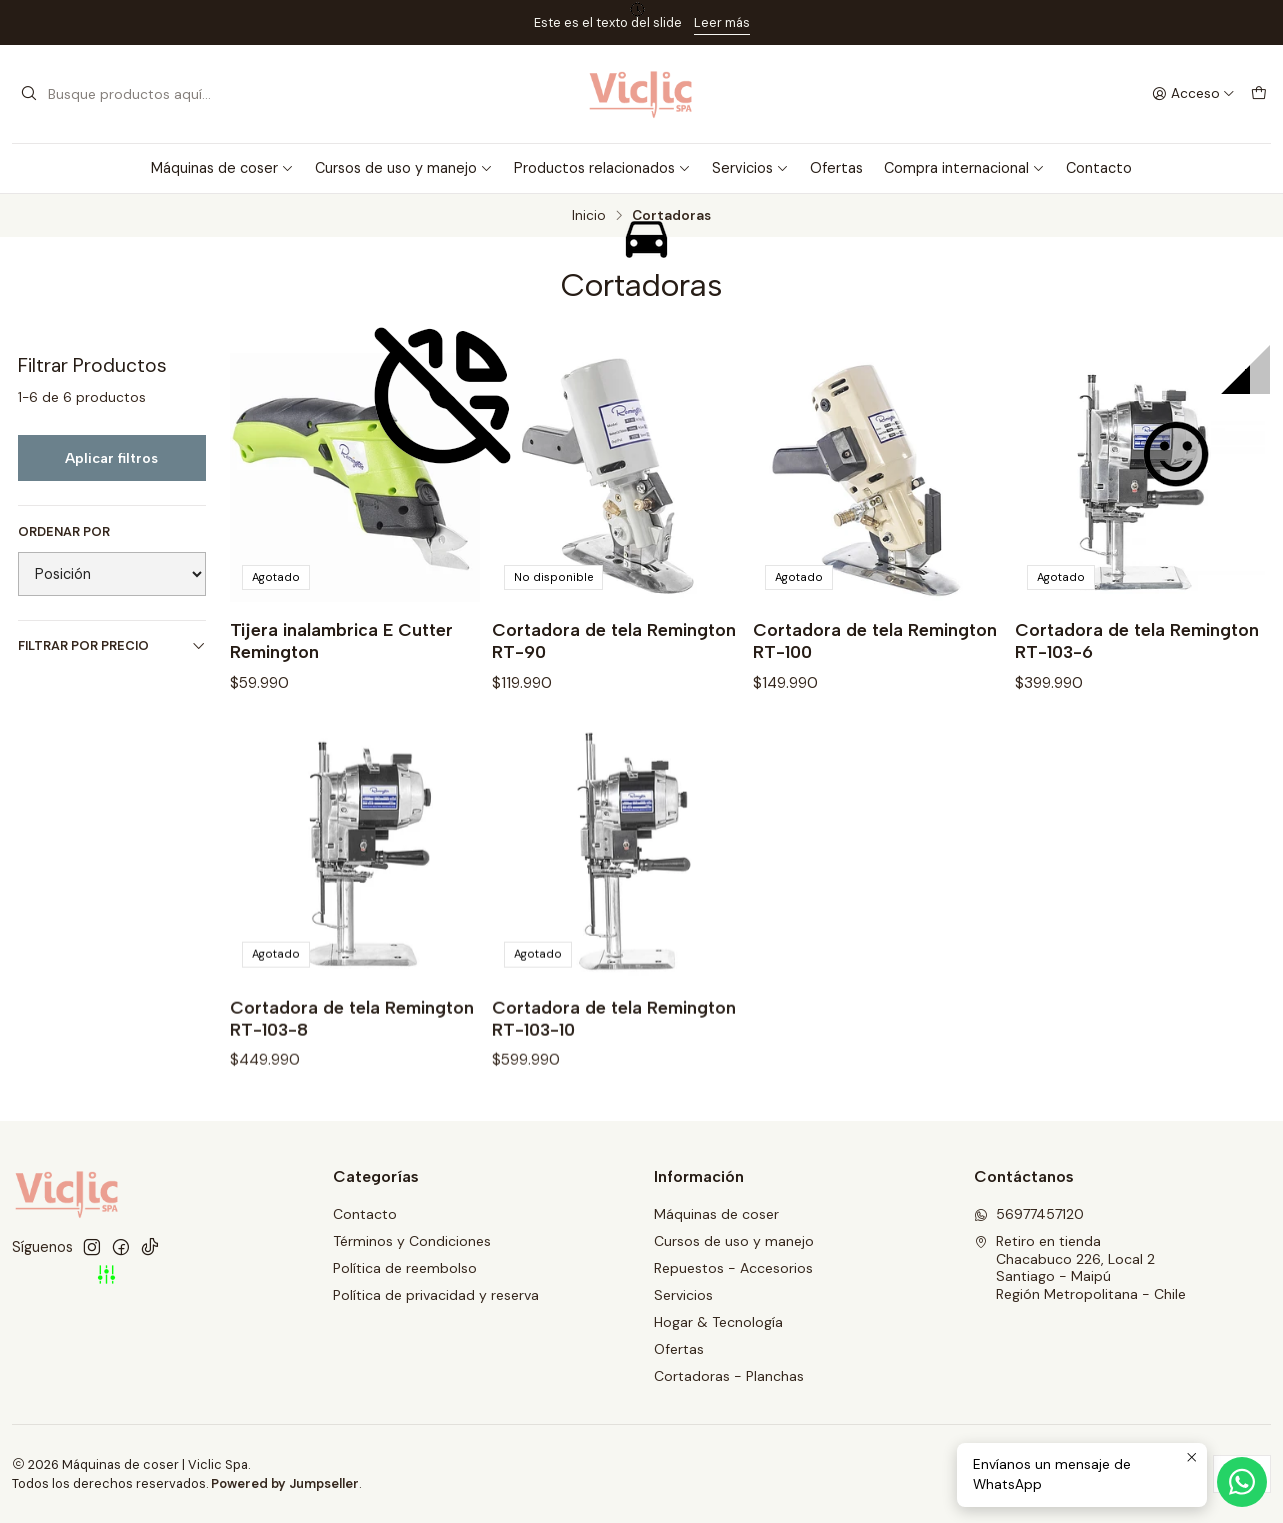 This screenshot has width=1283, height=1523. Describe the element at coordinates (637, 9) in the screenshot. I see `toggle history tracking off` at that location.